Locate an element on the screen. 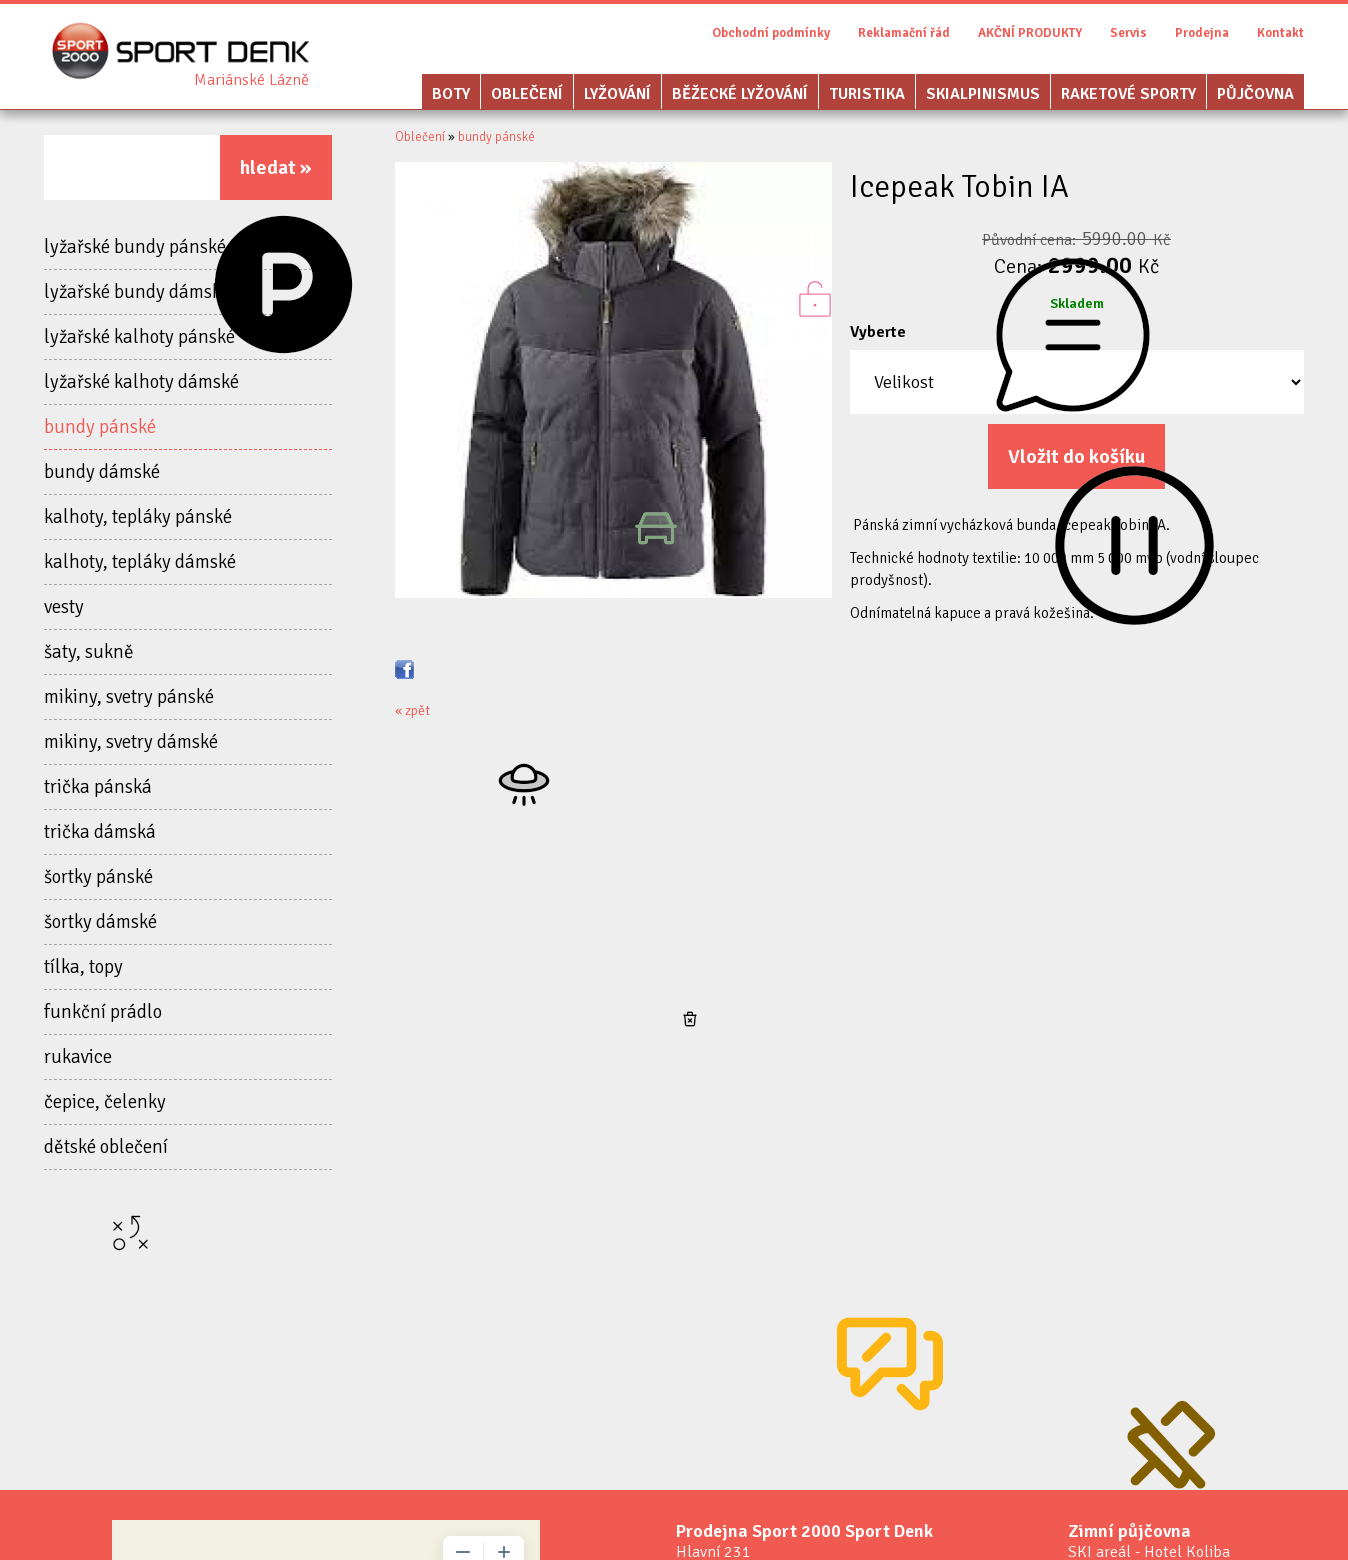 This screenshot has width=1348, height=1560. open chat or messaging is located at coordinates (1073, 335).